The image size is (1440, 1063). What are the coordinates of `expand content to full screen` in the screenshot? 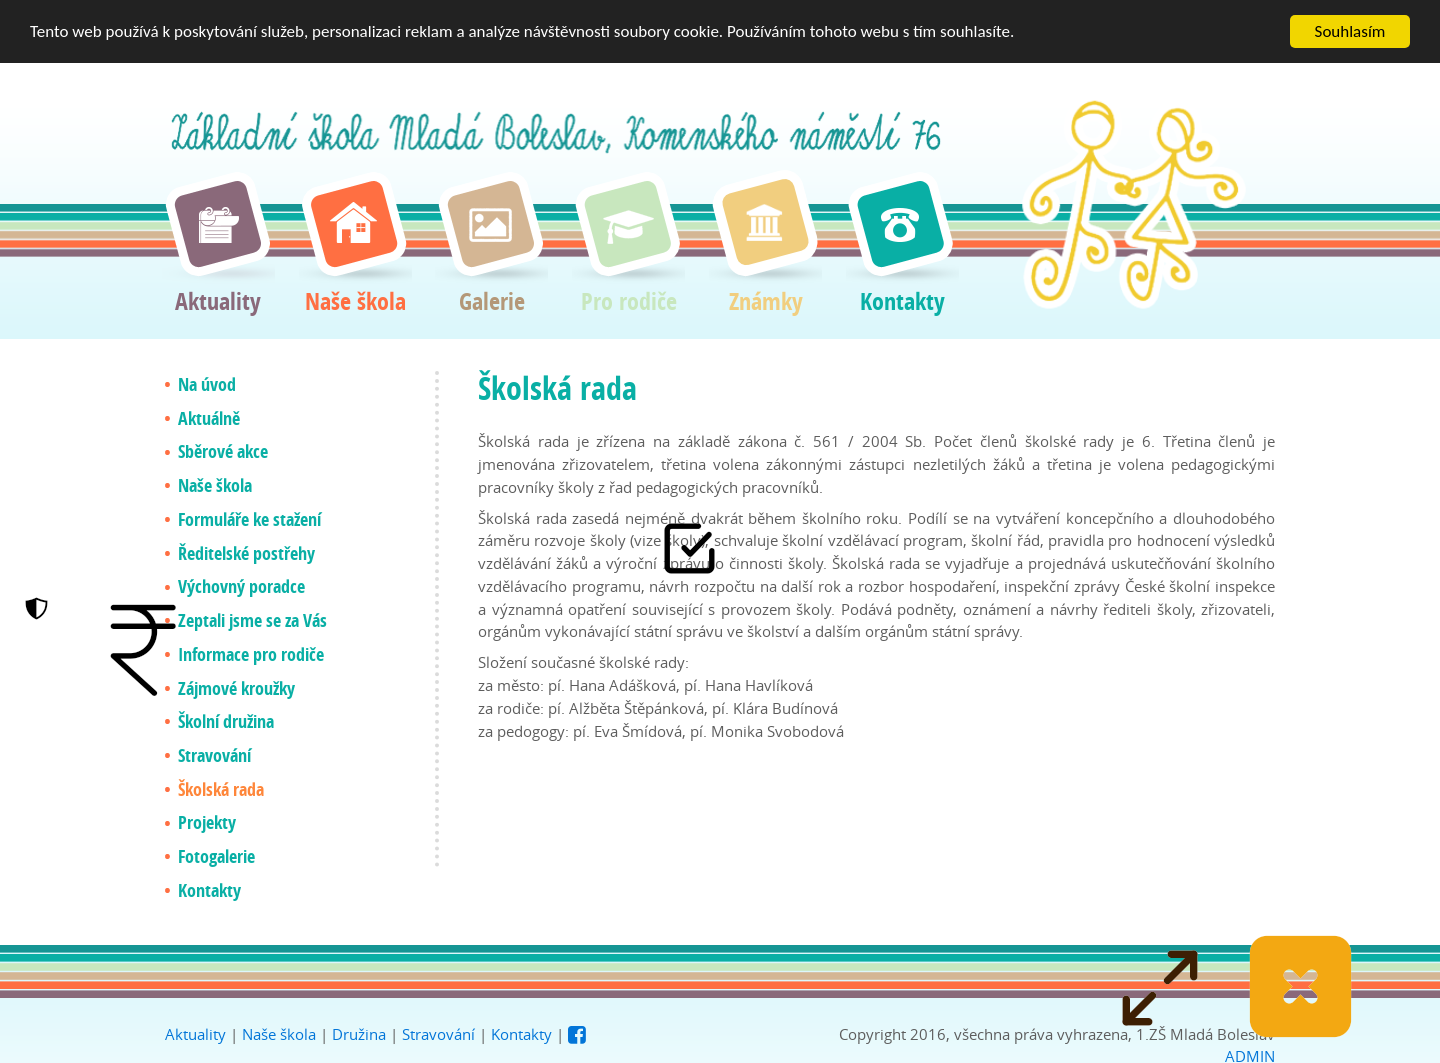 It's located at (1160, 988).